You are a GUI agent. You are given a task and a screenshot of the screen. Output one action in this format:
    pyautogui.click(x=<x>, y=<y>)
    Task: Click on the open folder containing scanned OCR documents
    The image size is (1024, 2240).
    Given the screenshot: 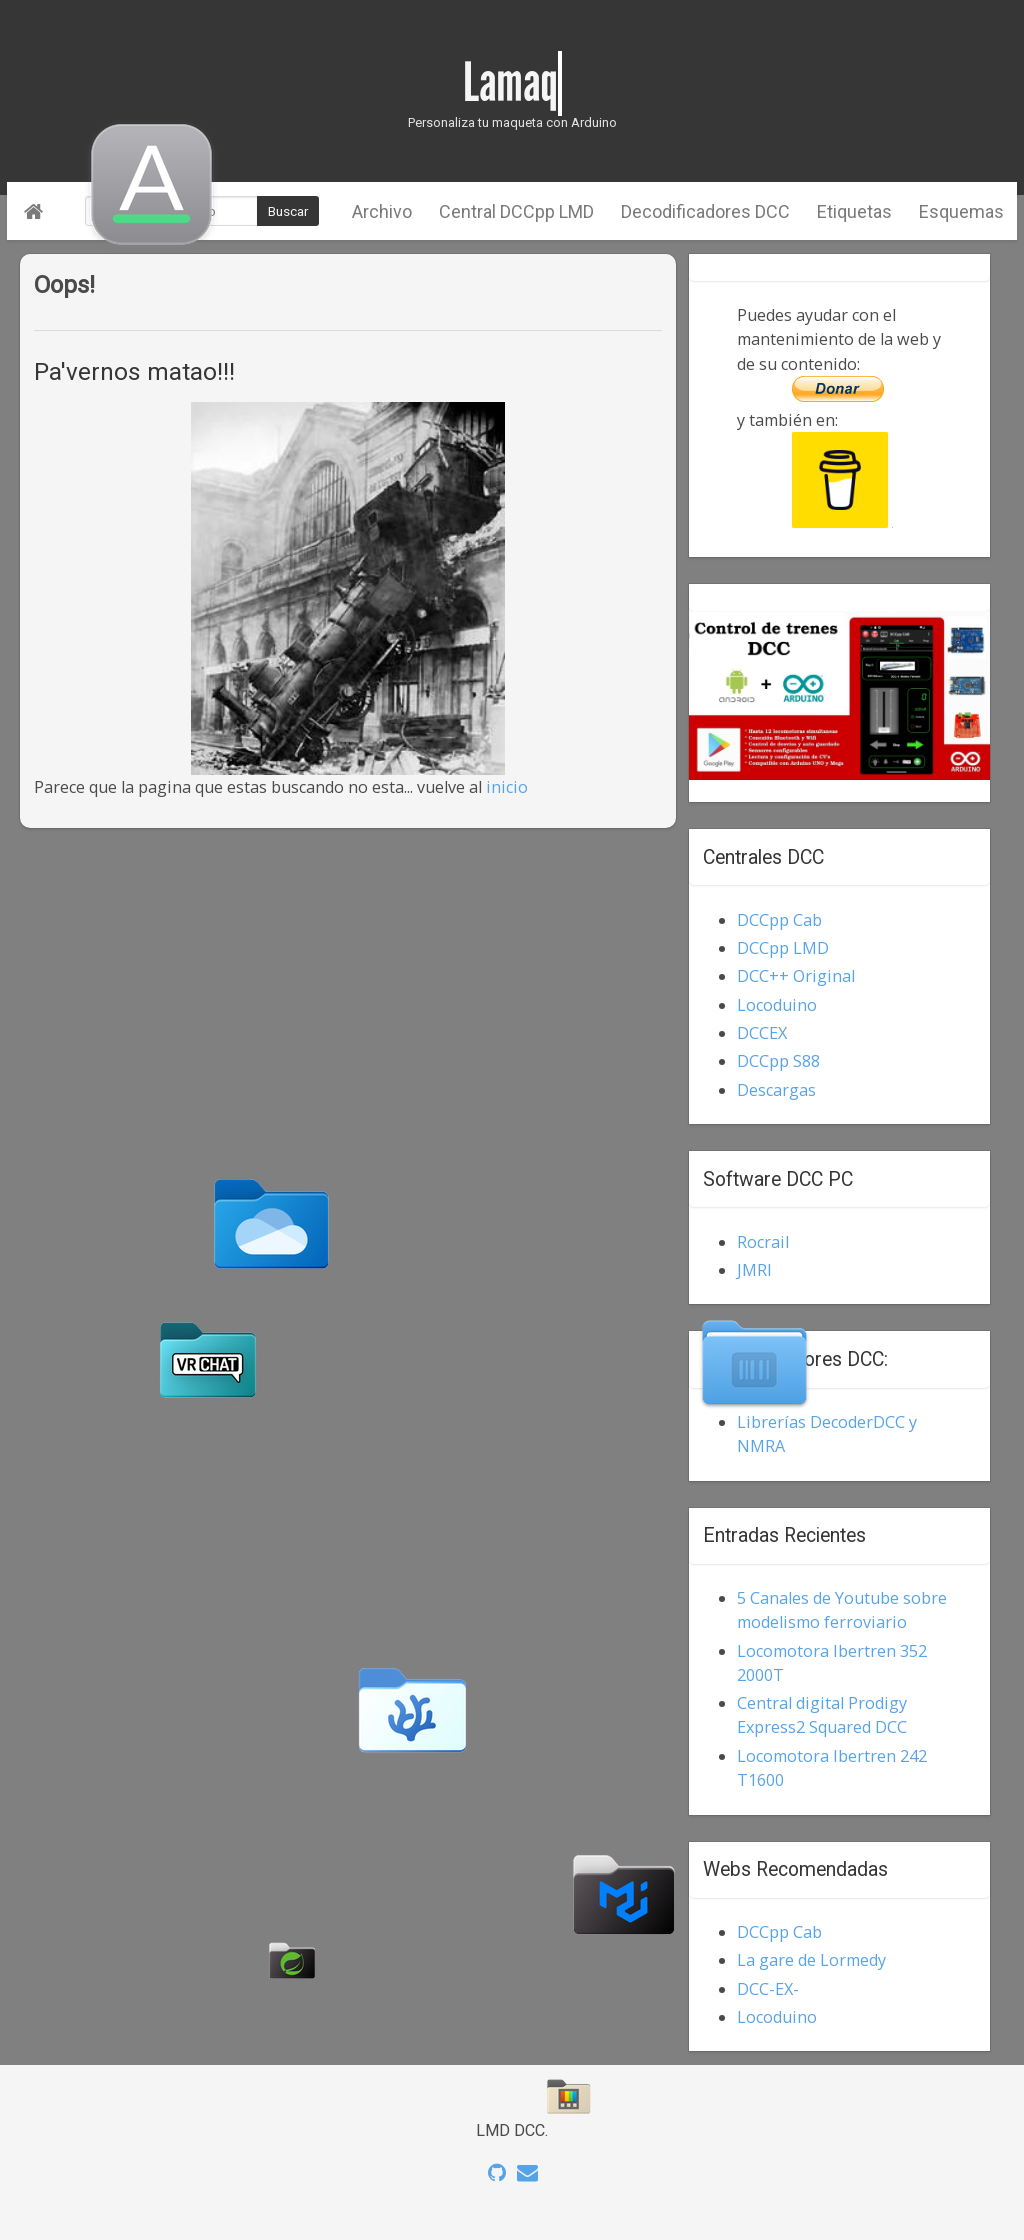 What is the action you would take?
    pyautogui.click(x=754, y=1362)
    